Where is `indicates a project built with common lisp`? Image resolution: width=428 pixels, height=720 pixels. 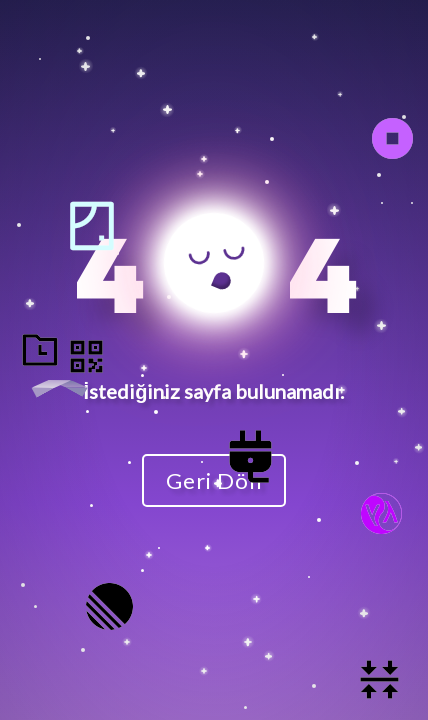
indicates a project built with common lisp is located at coordinates (381, 513).